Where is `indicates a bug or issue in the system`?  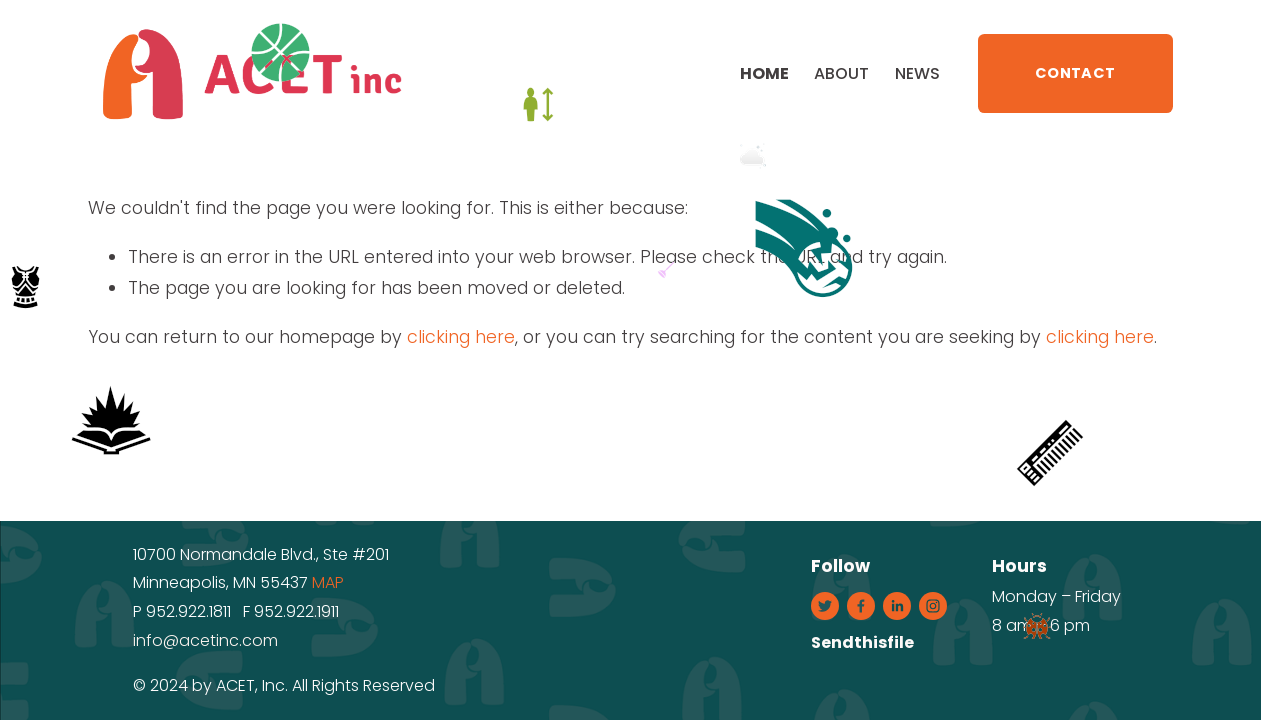 indicates a bug or issue in the system is located at coordinates (1037, 627).